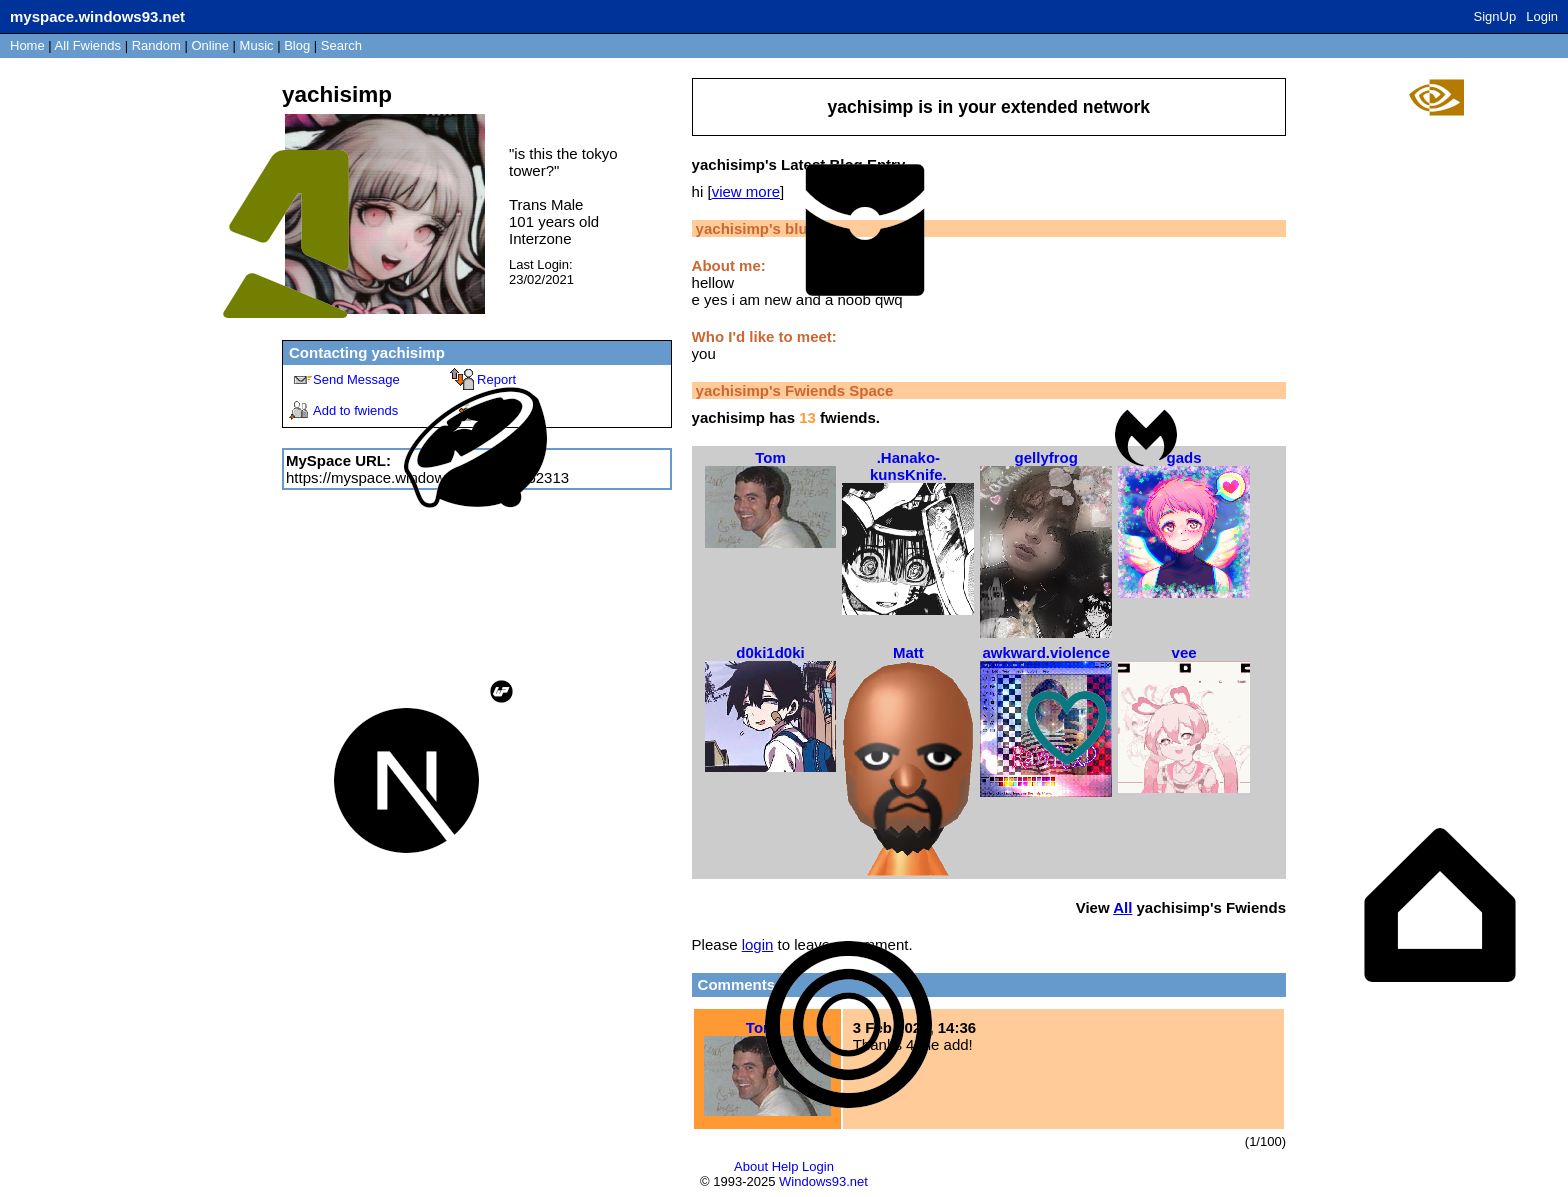 Image resolution: width=1568 pixels, height=1197 pixels. I want to click on send a red packet or digital gift money, so click(865, 230).